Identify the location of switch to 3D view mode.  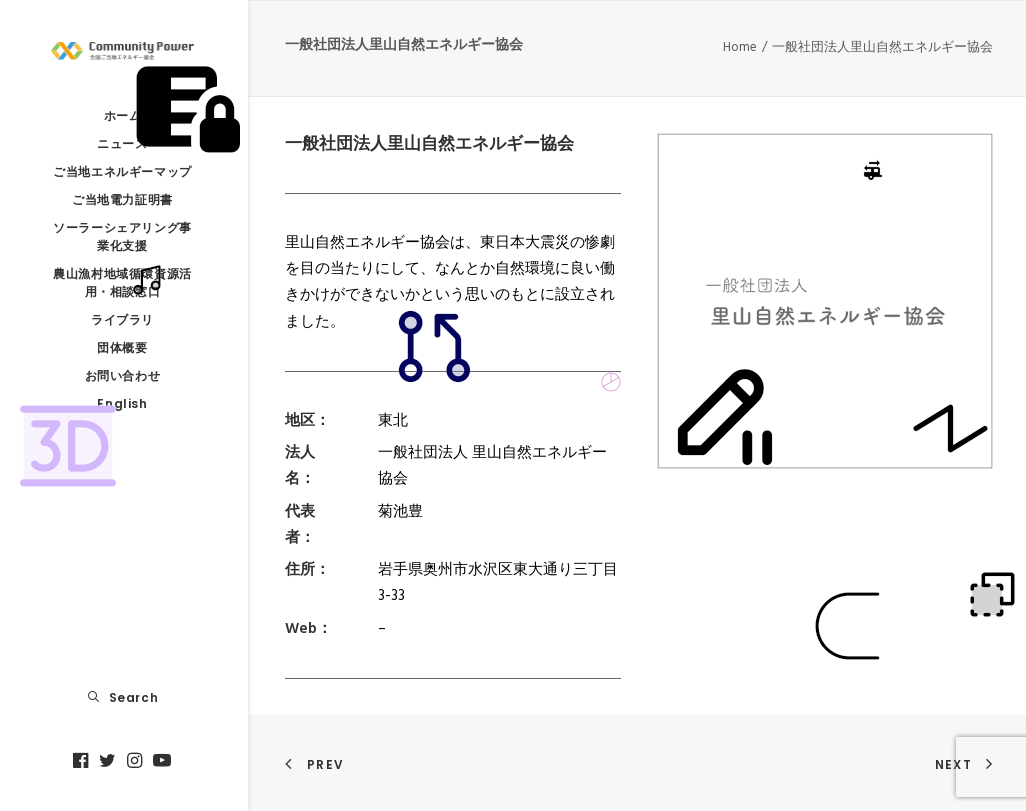
(68, 446).